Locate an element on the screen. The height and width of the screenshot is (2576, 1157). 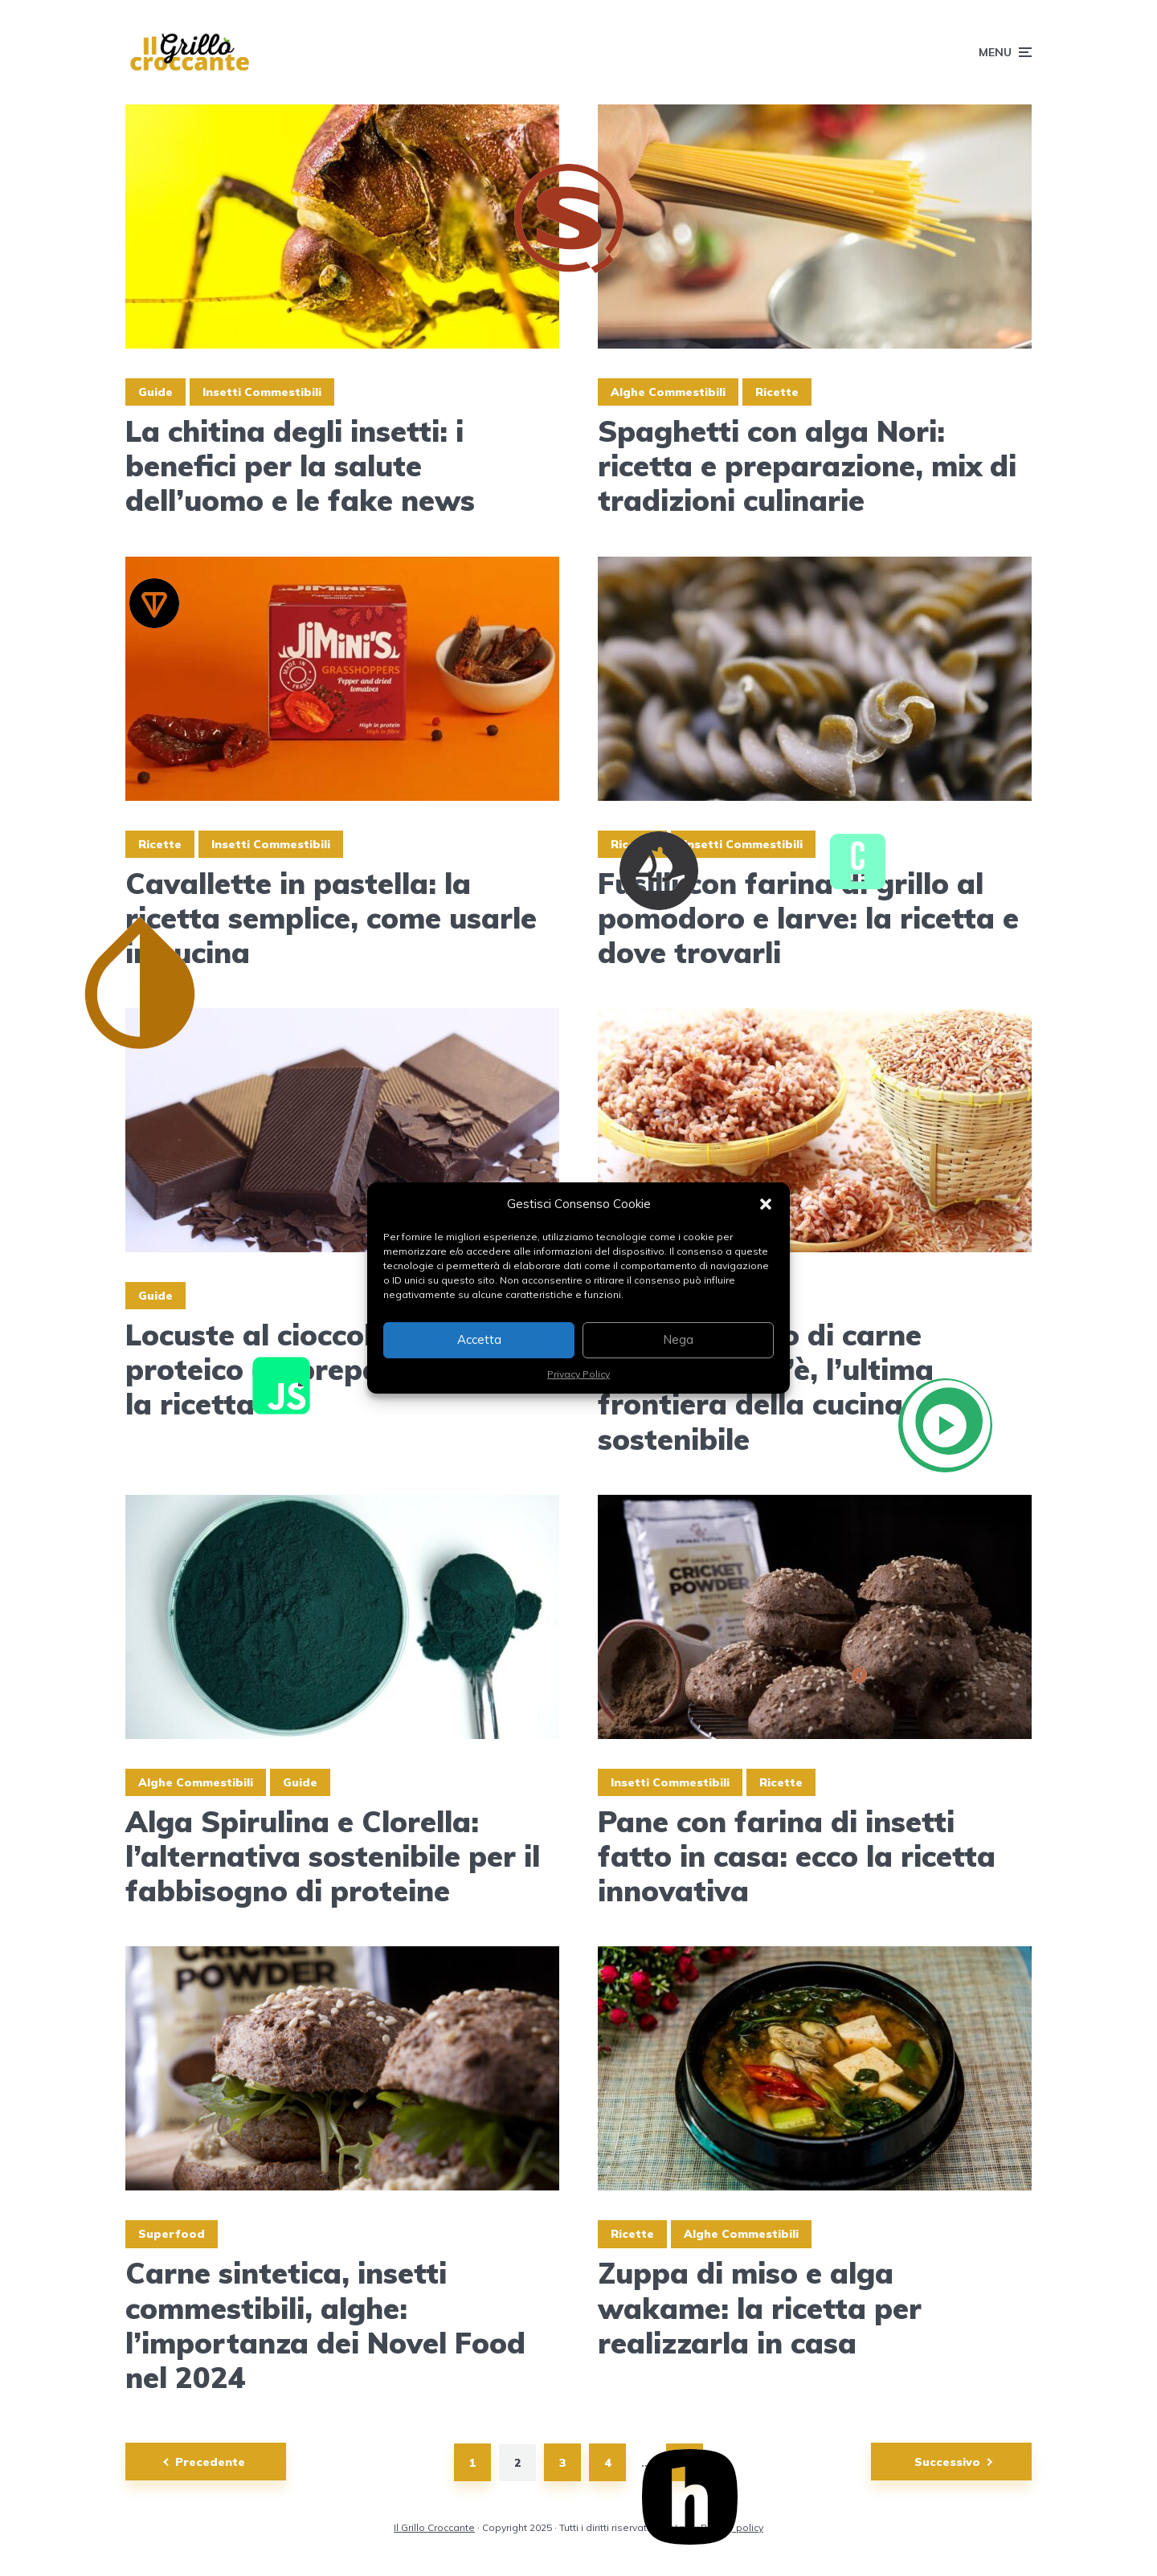
open the OpenSea NFT marketplace is located at coordinates (659, 871).